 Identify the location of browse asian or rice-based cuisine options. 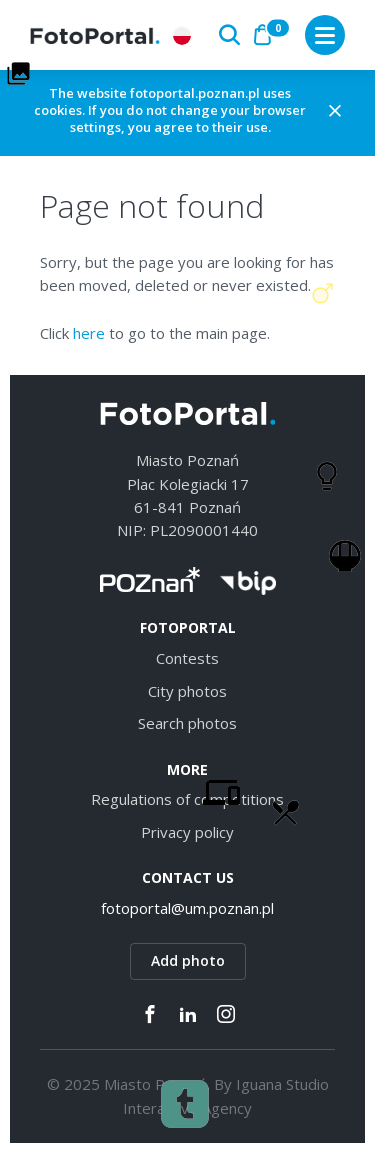
(345, 556).